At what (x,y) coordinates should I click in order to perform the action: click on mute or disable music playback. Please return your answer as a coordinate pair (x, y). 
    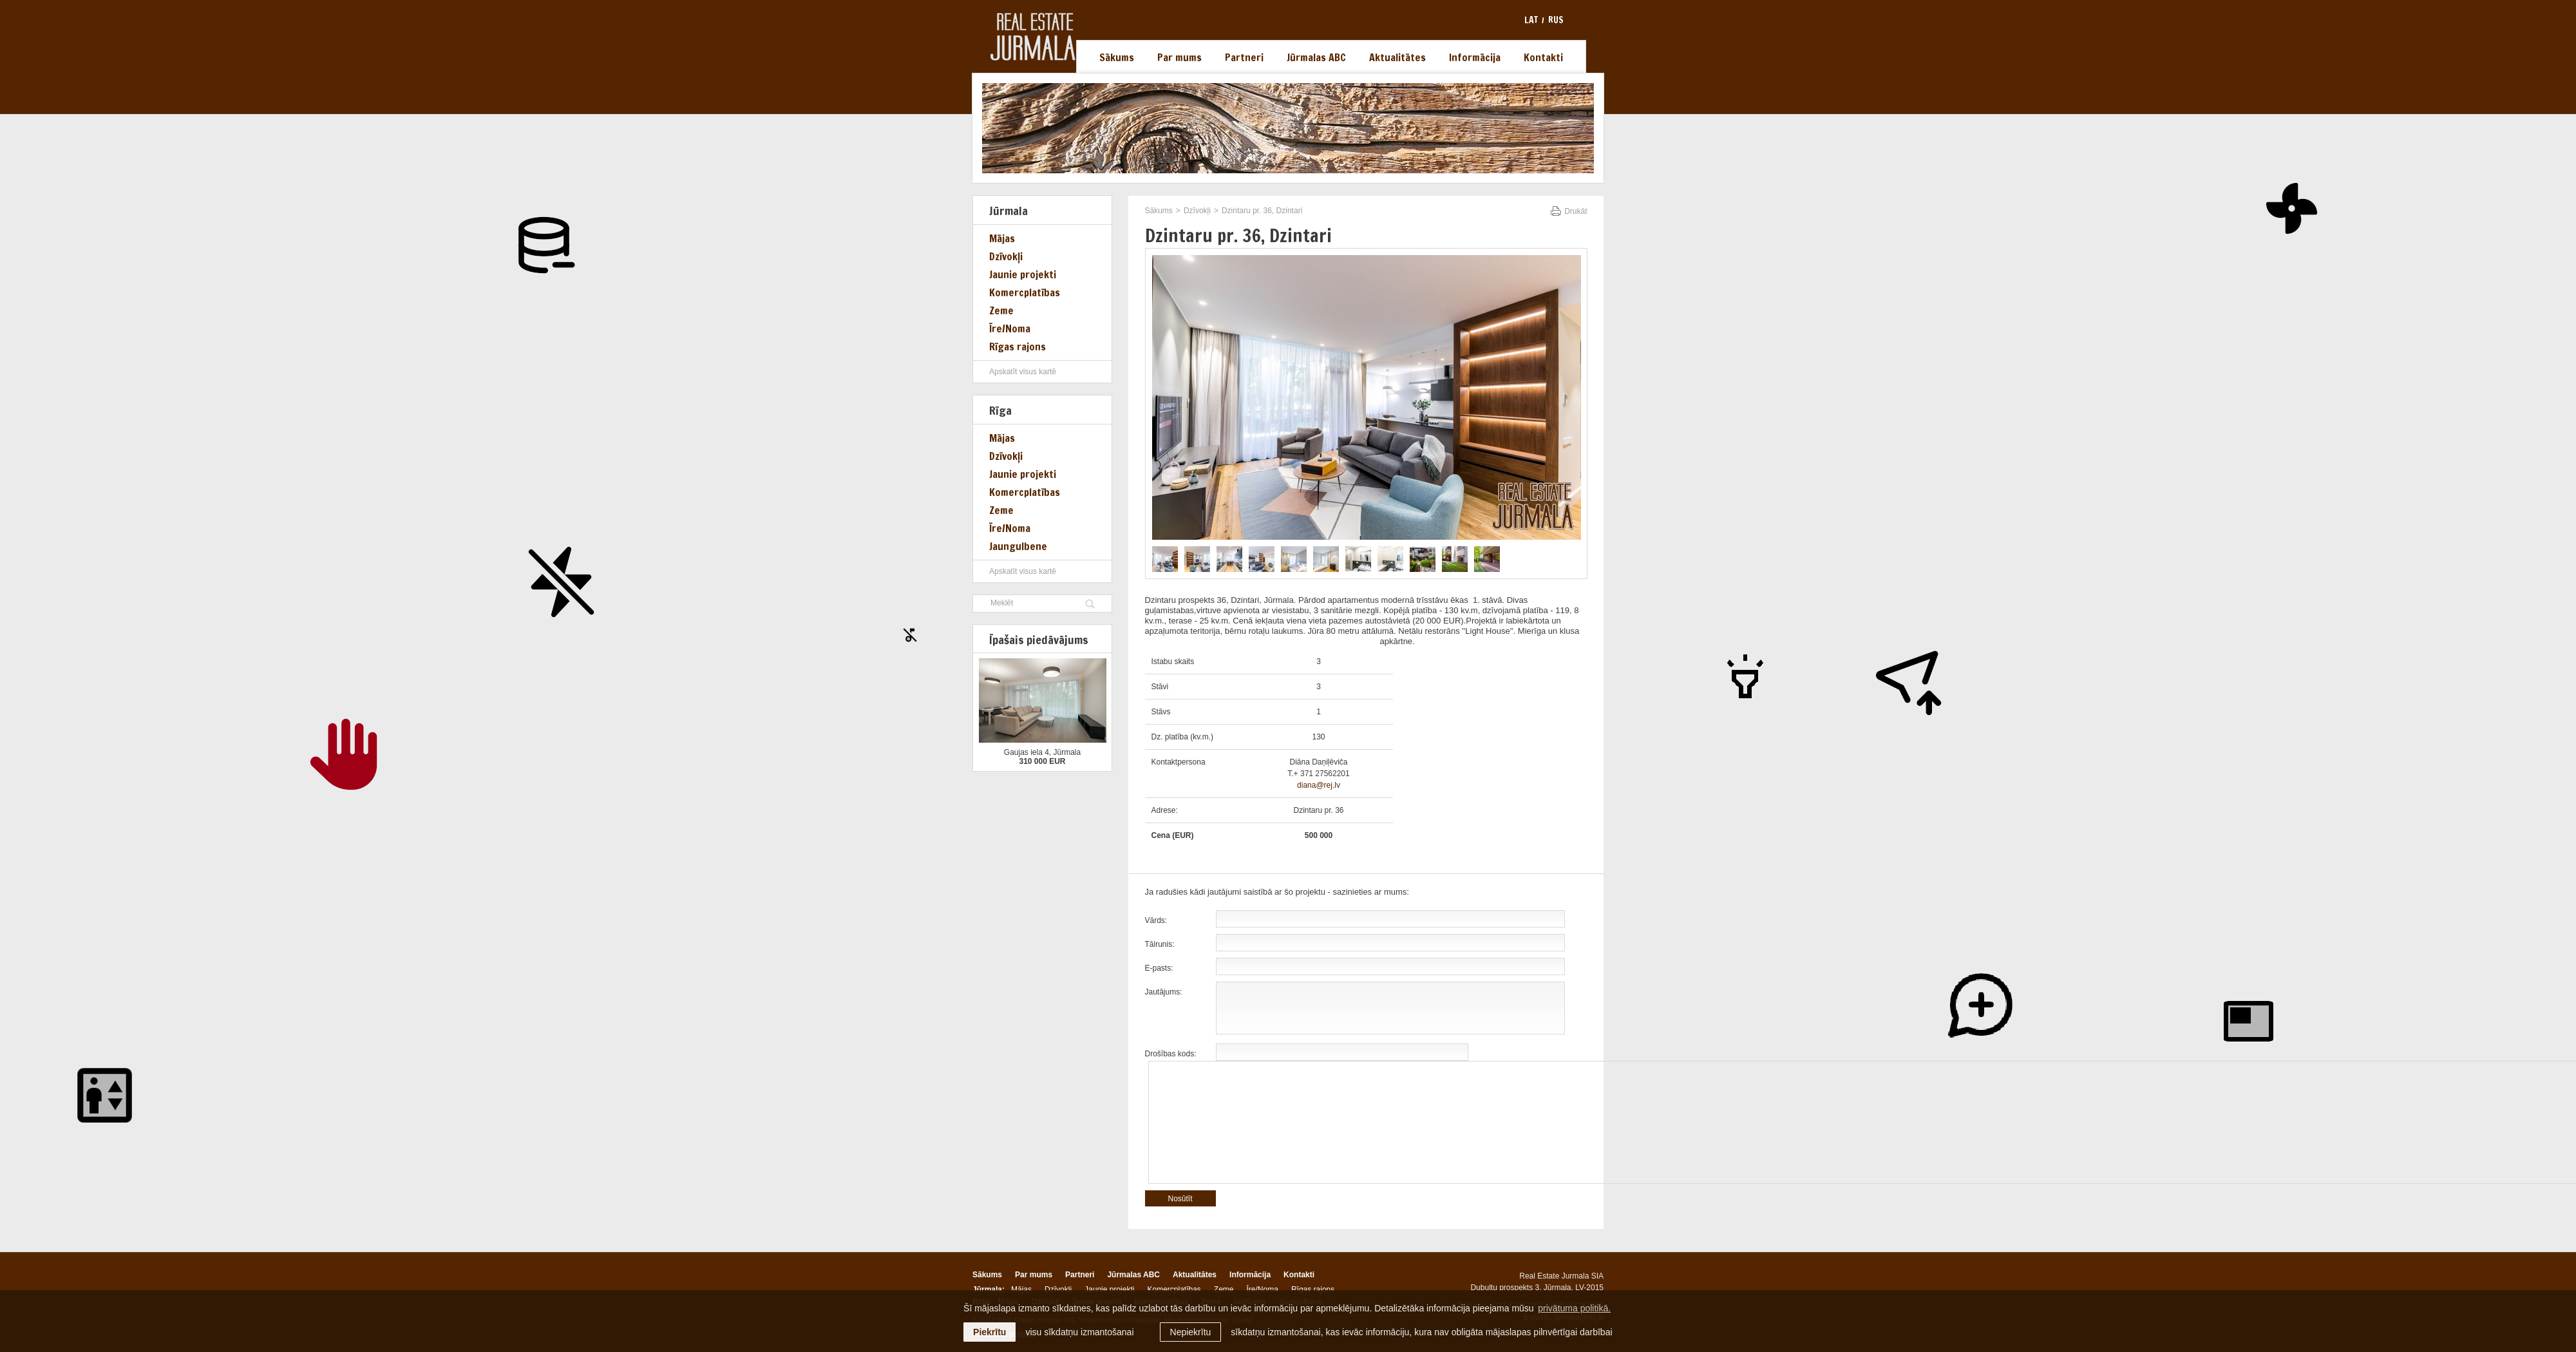
    Looking at the image, I should click on (910, 635).